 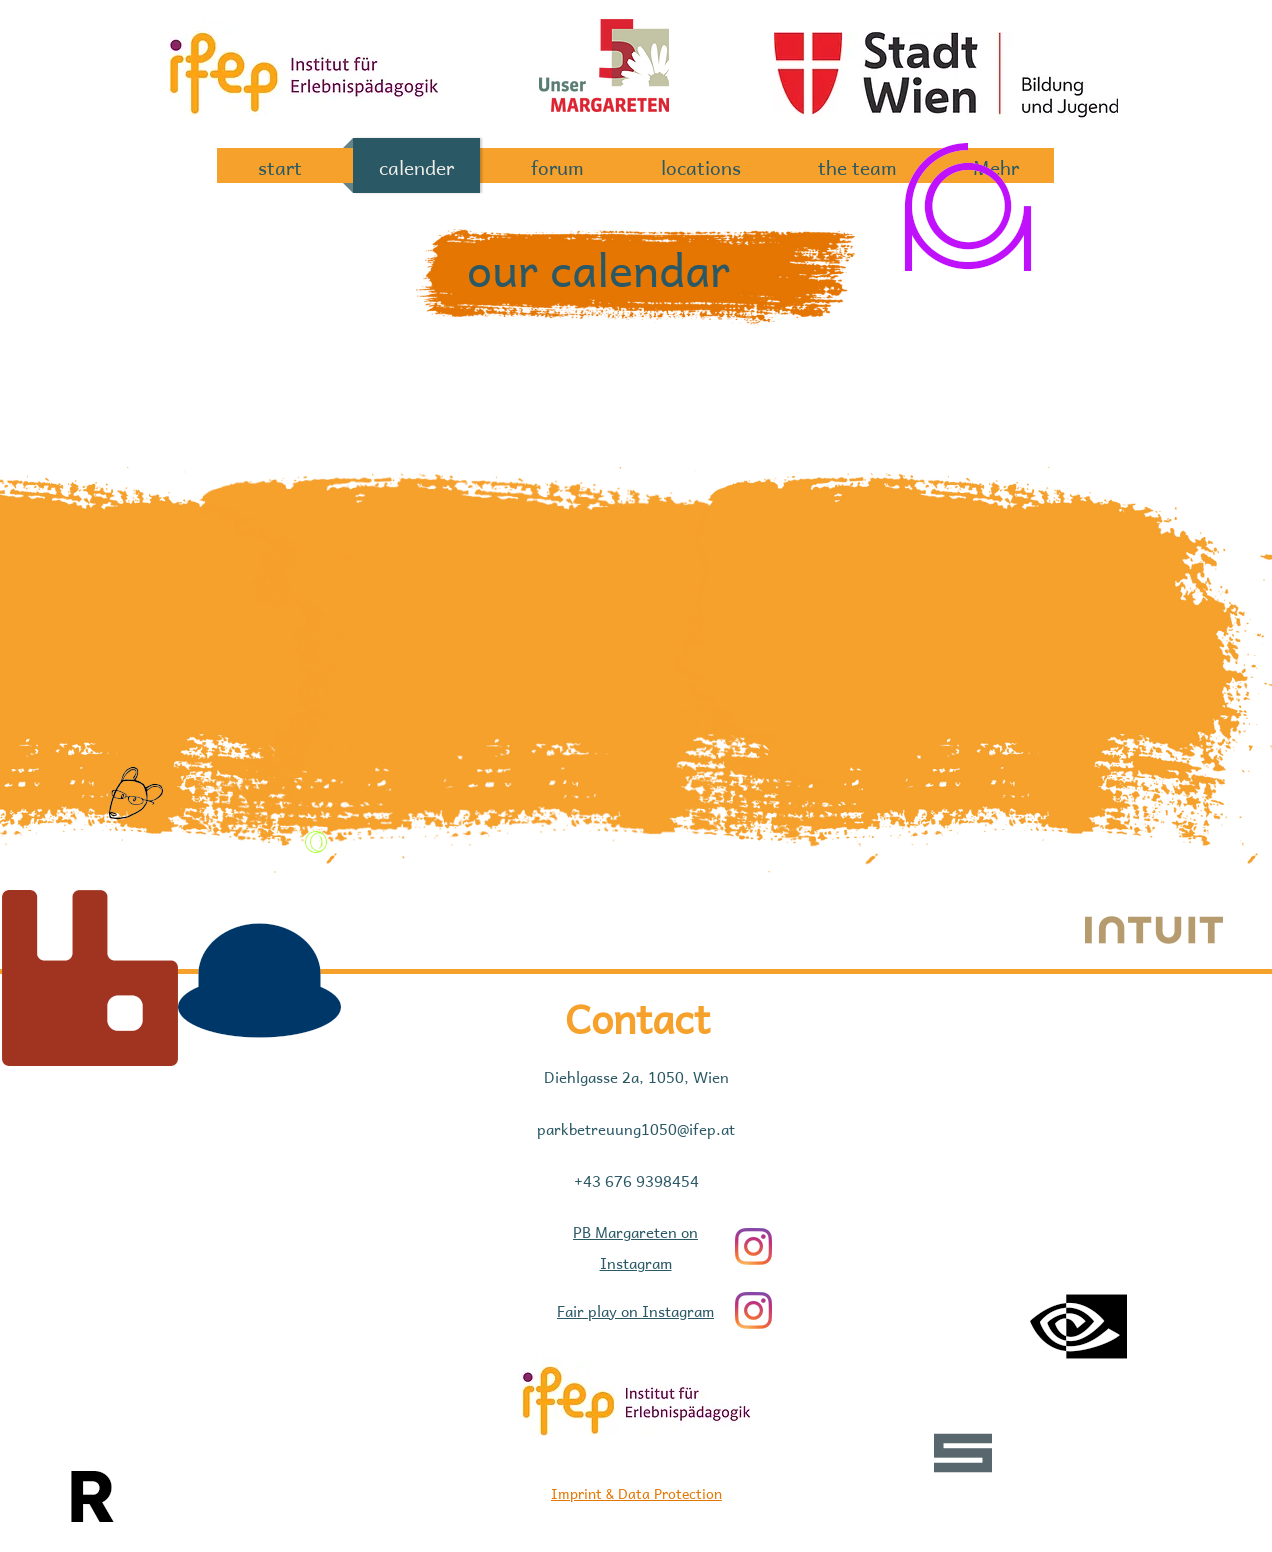 I want to click on editorconfig project logo, so click(x=136, y=793).